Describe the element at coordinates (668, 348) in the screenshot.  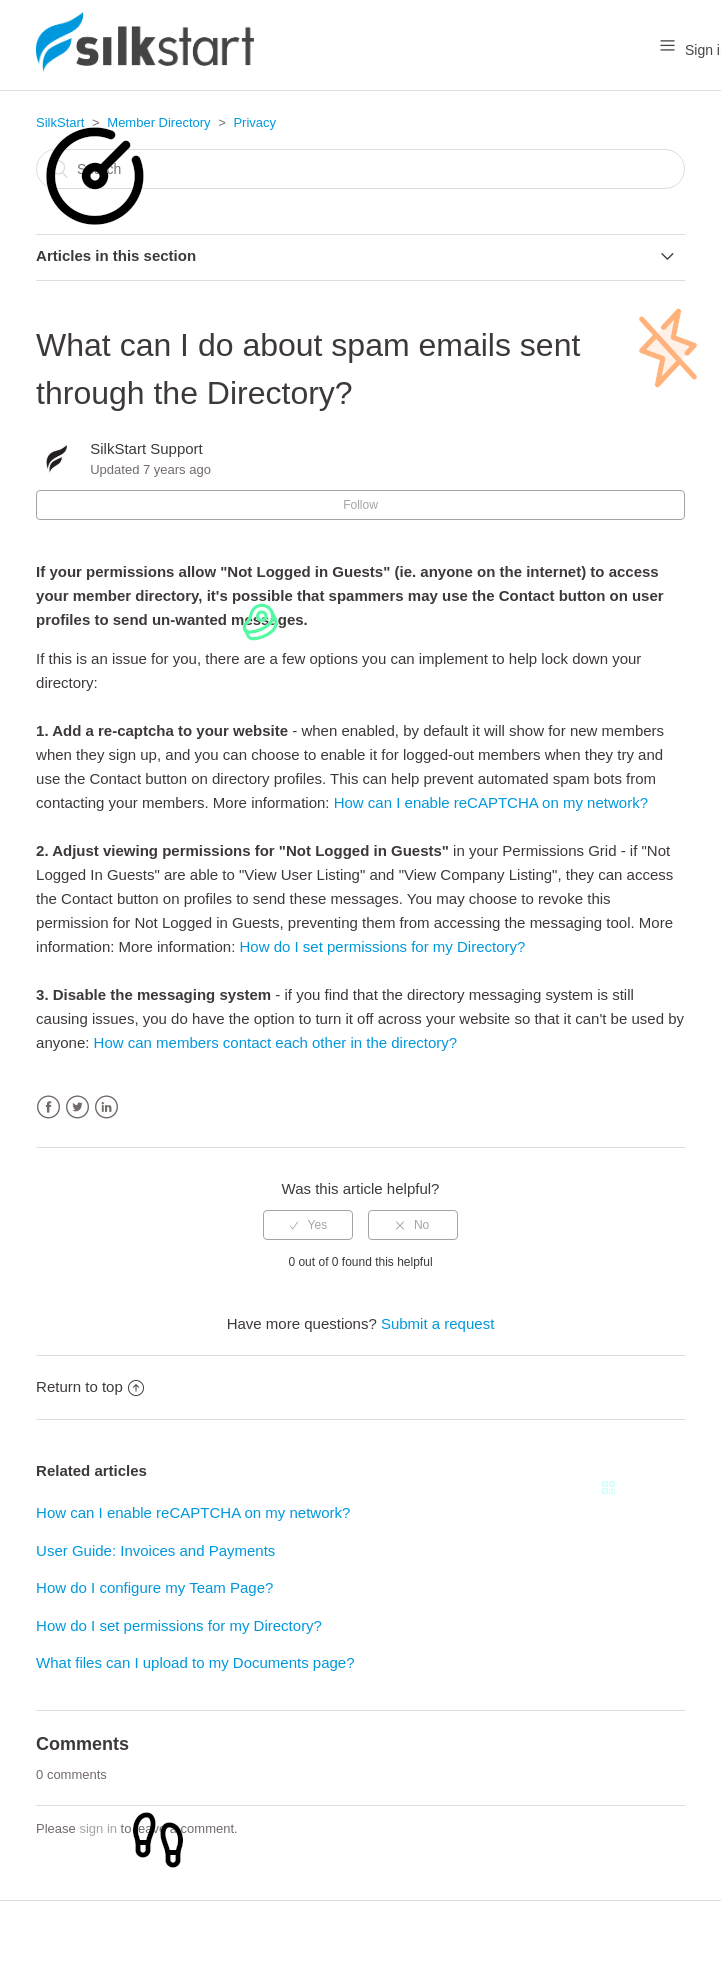
I see `disable flash or lightning mode` at that location.